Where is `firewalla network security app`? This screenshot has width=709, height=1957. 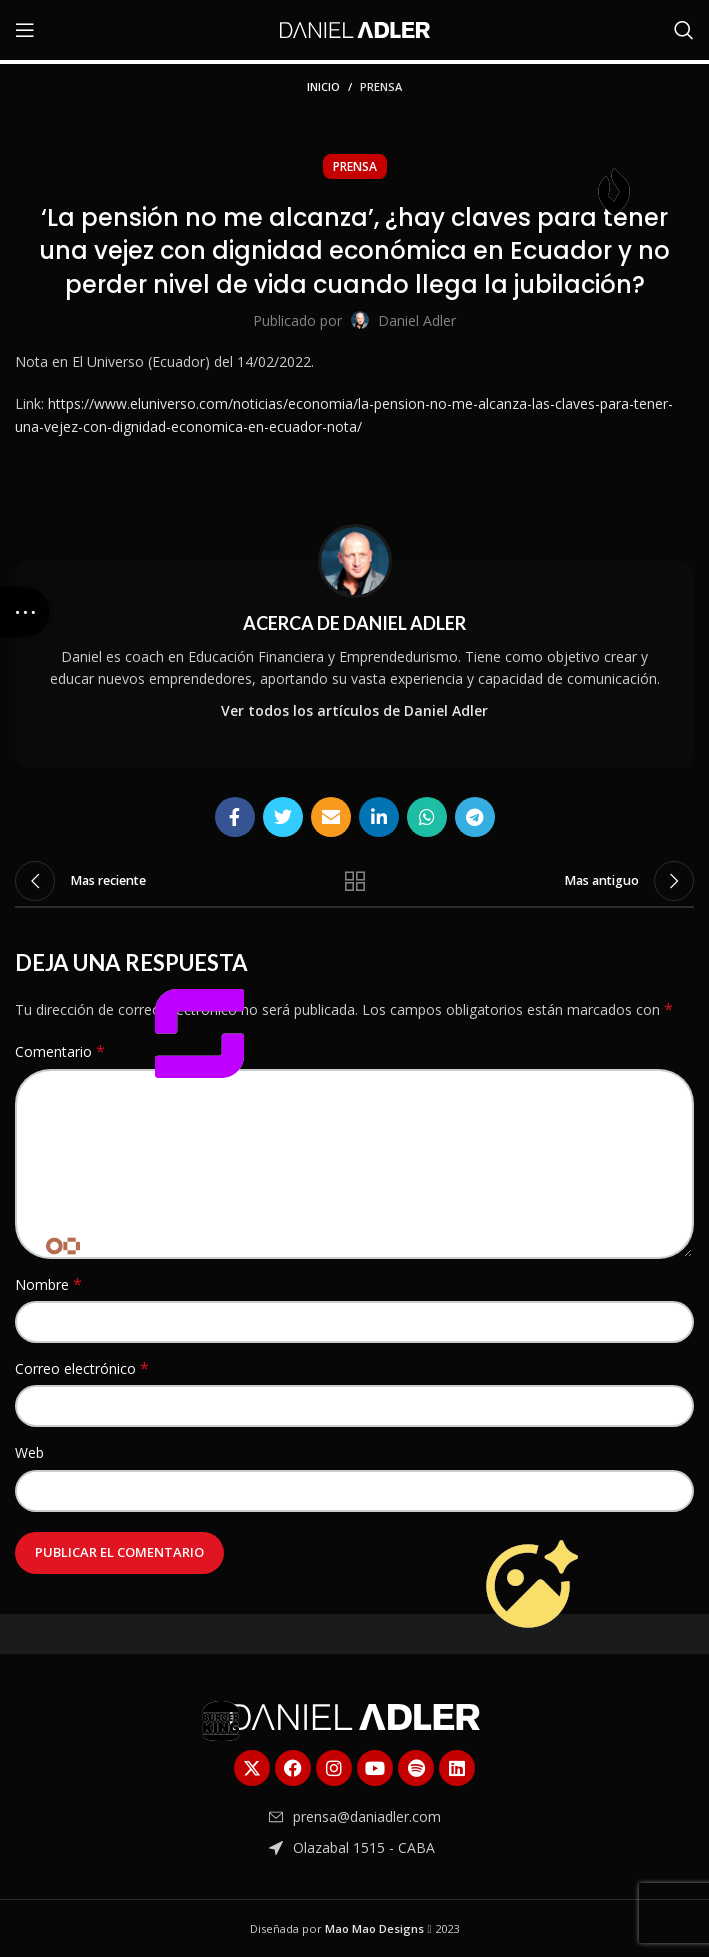
firewalla network security app is located at coordinates (614, 192).